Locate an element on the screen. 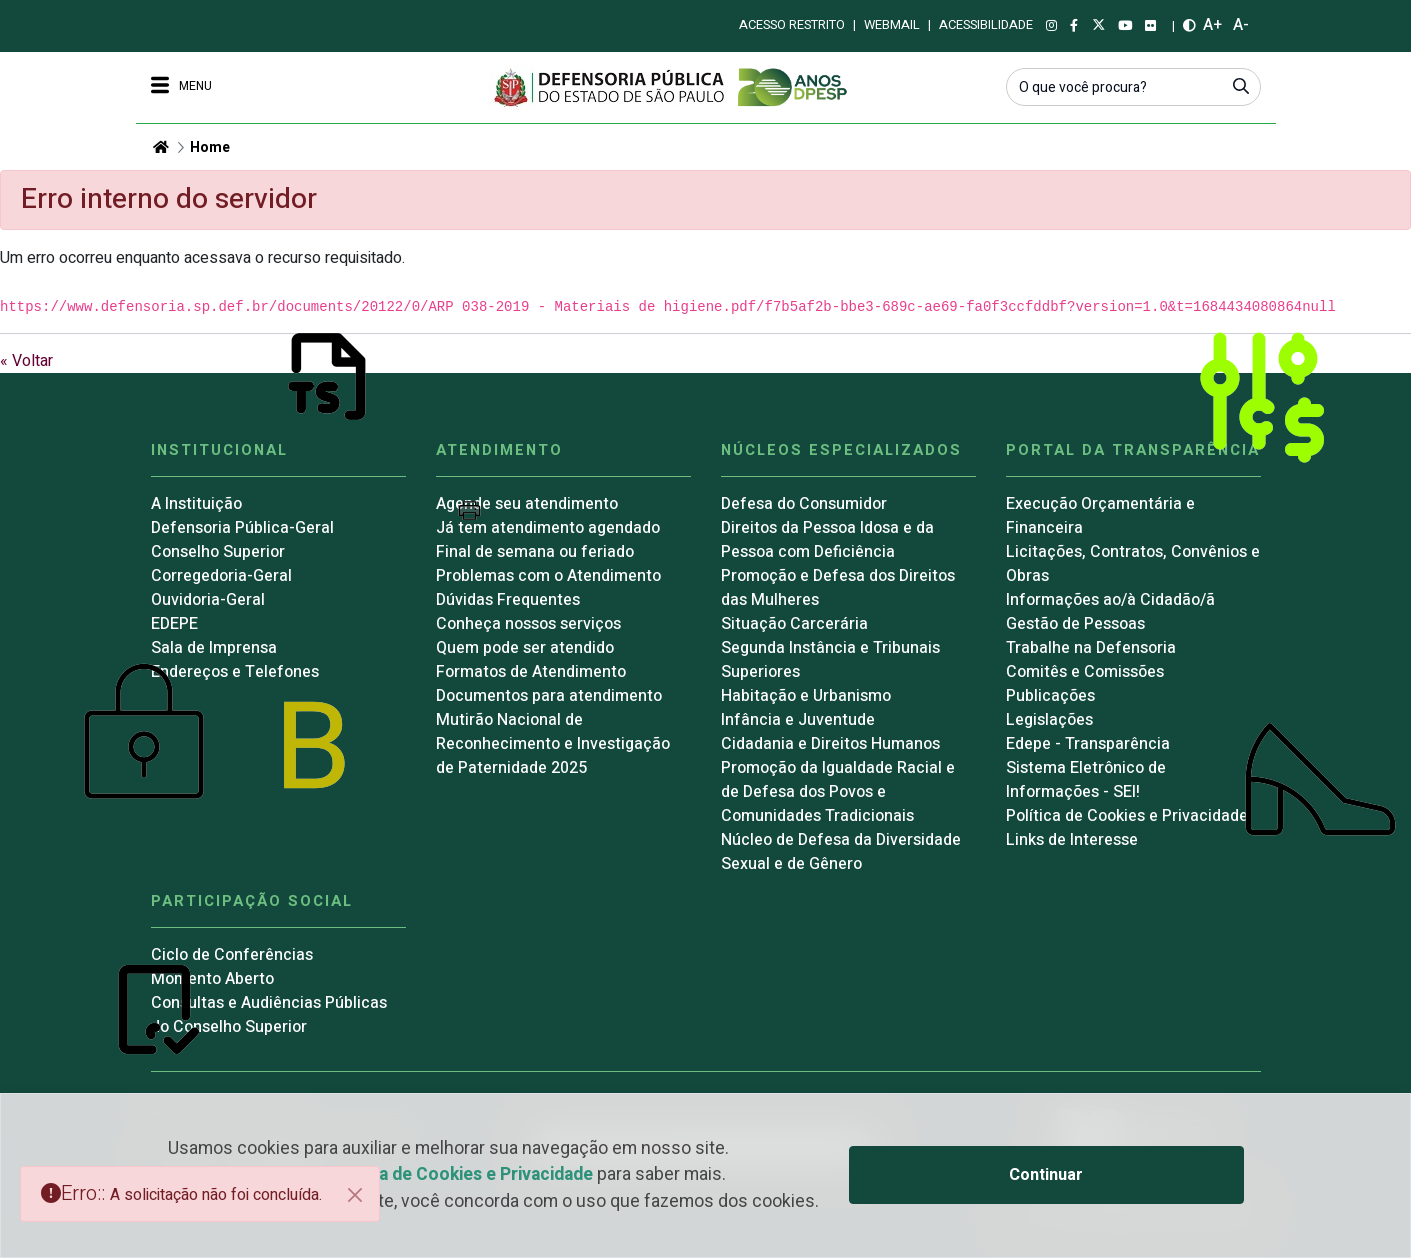  access security or privacy settings is located at coordinates (144, 739).